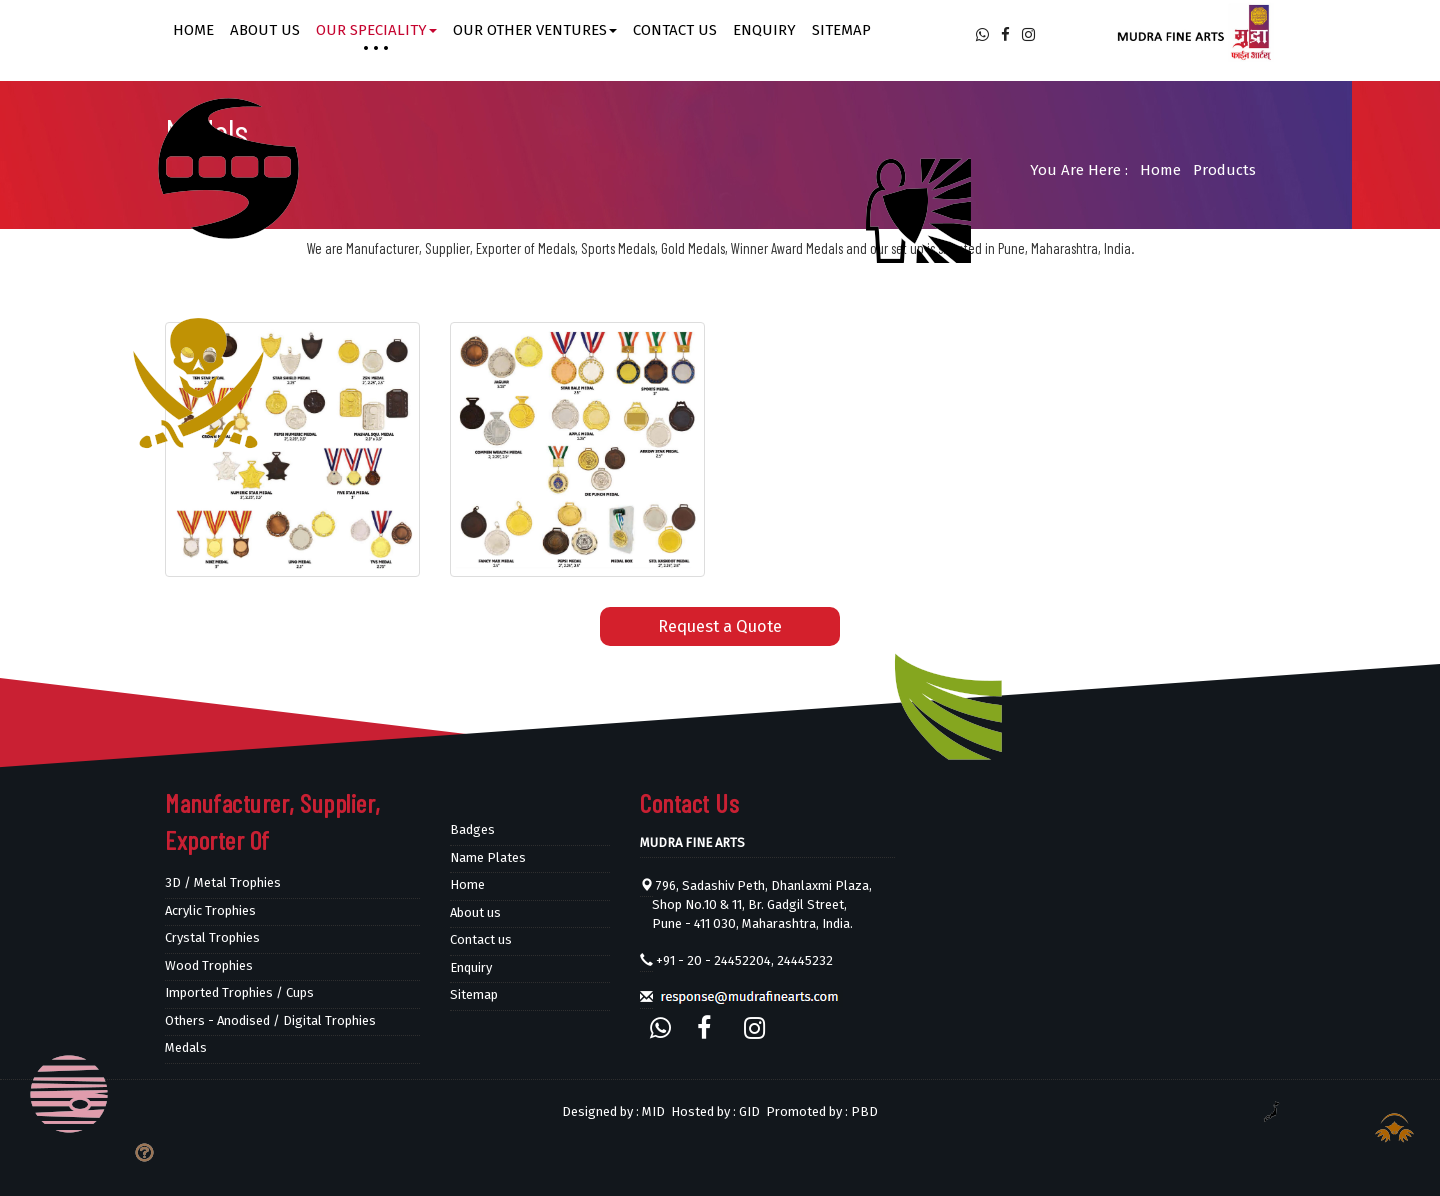 The image size is (1440, 1196). I want to click on indicates pirate or seafaring game mode, so click(198, 383).